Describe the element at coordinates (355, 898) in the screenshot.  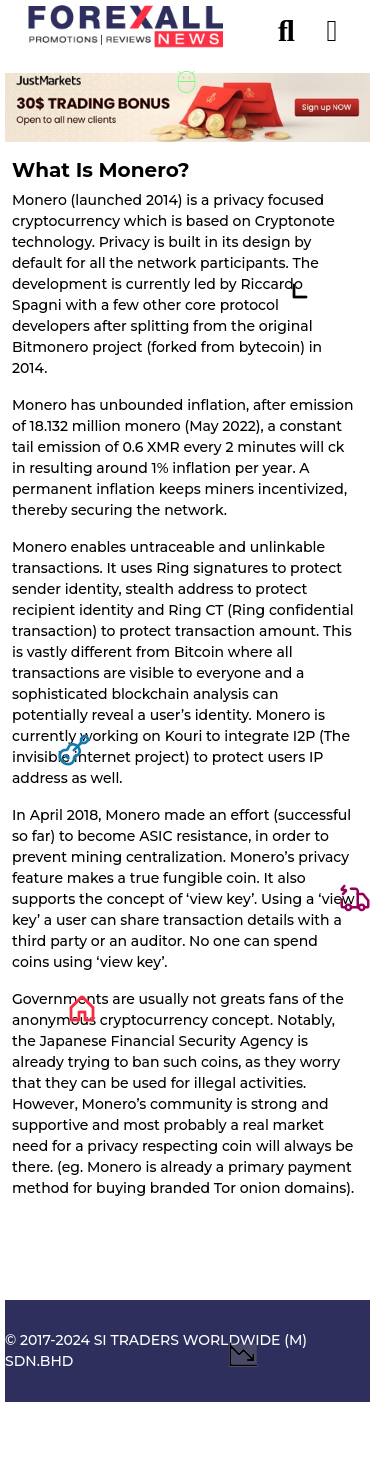
I see `select electric vehicle delivery option` at that location.